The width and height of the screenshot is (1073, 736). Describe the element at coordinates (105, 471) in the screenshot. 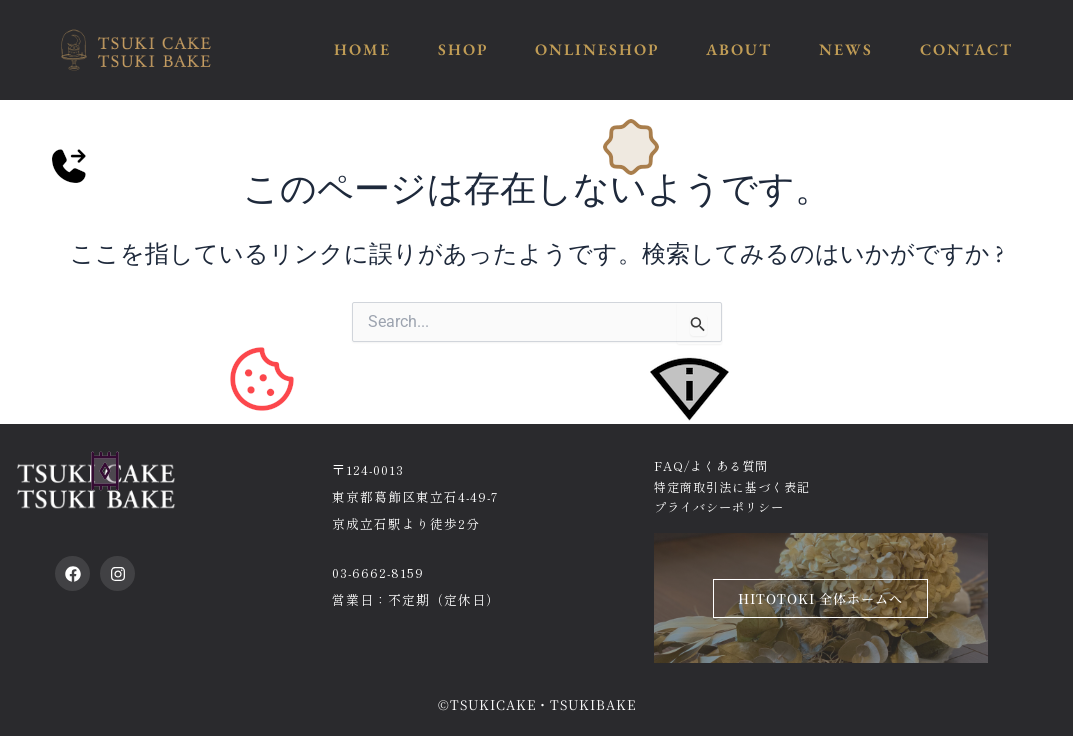

I see `browse rugs or floor decor in a home furnishing app` at that location.